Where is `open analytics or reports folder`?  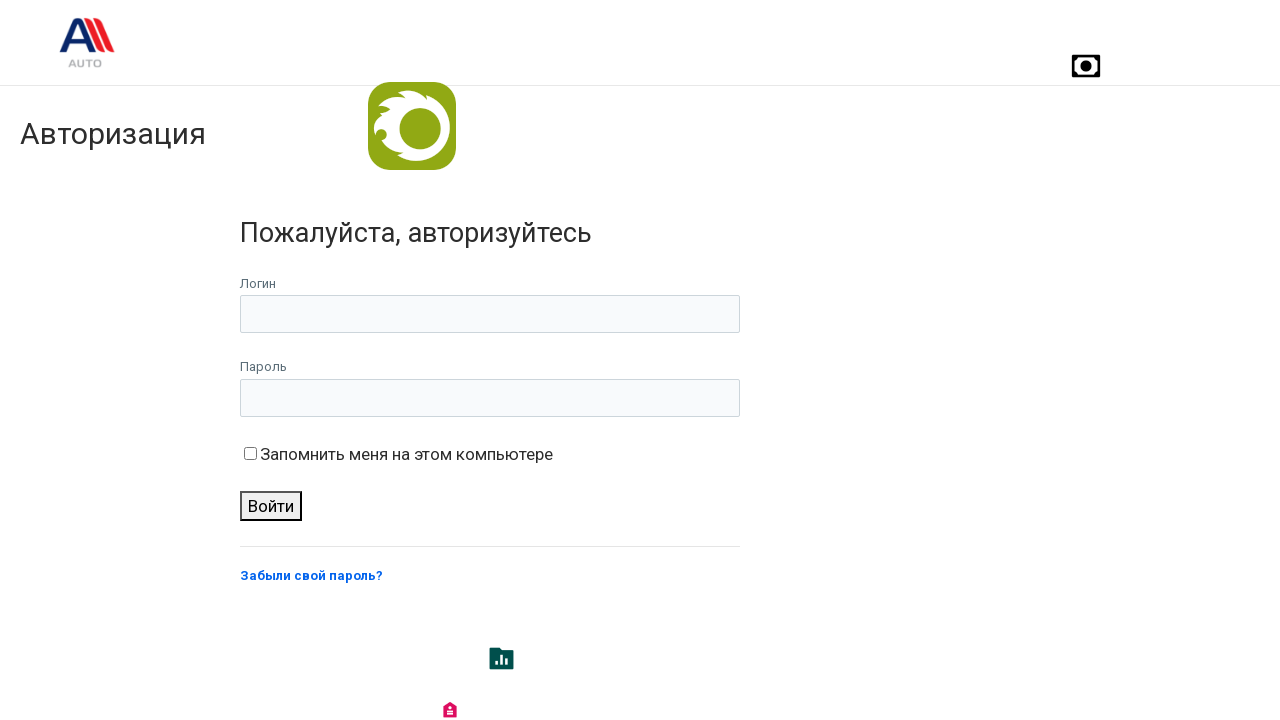 open analytics or reports folder is located at coordinates (501, 658).